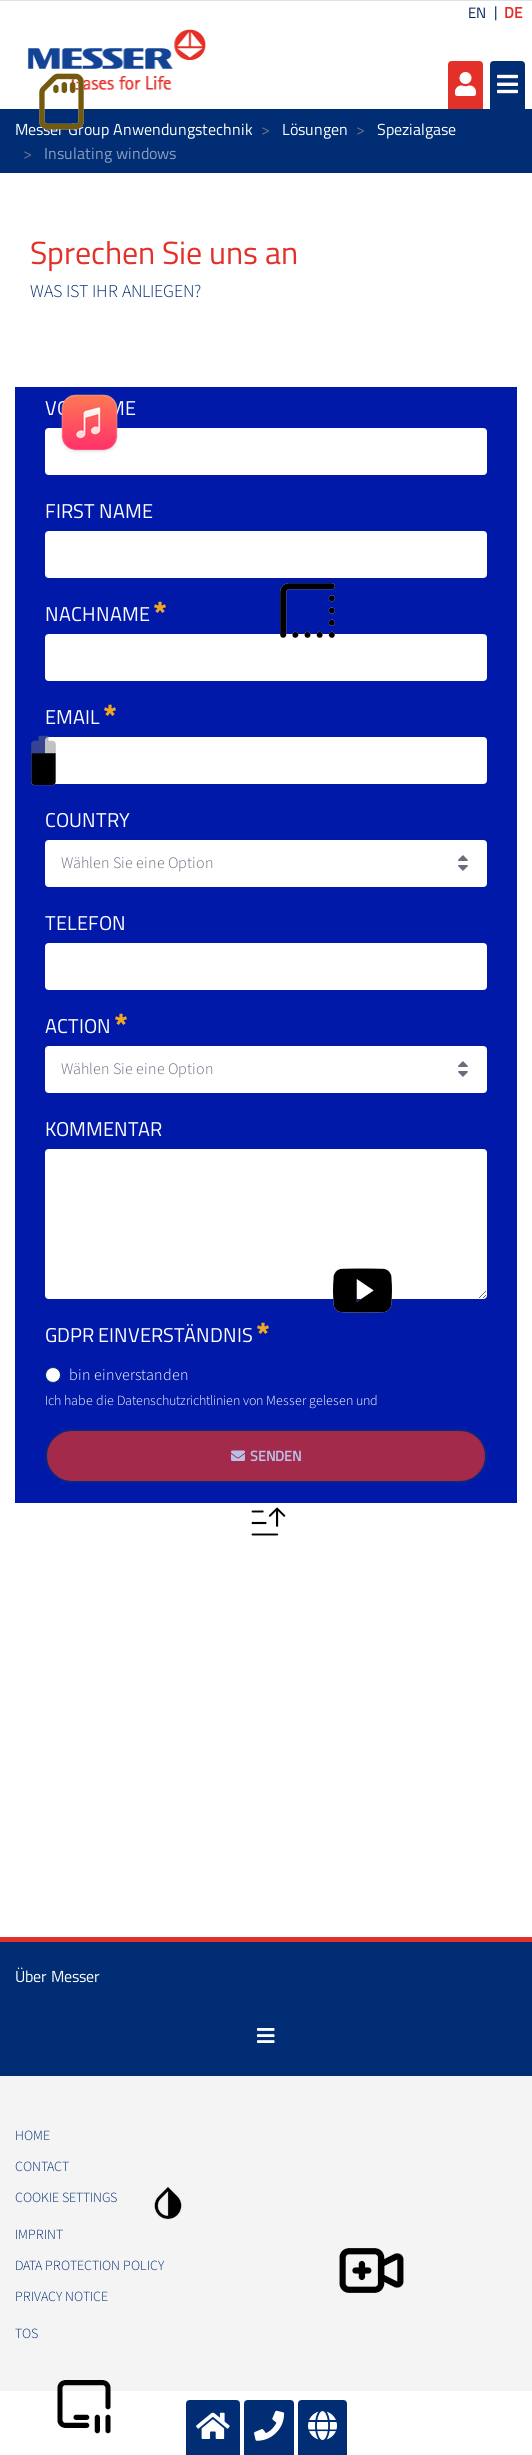  I want to click on indicates battery level at approximately 80%, so click(43, 760).